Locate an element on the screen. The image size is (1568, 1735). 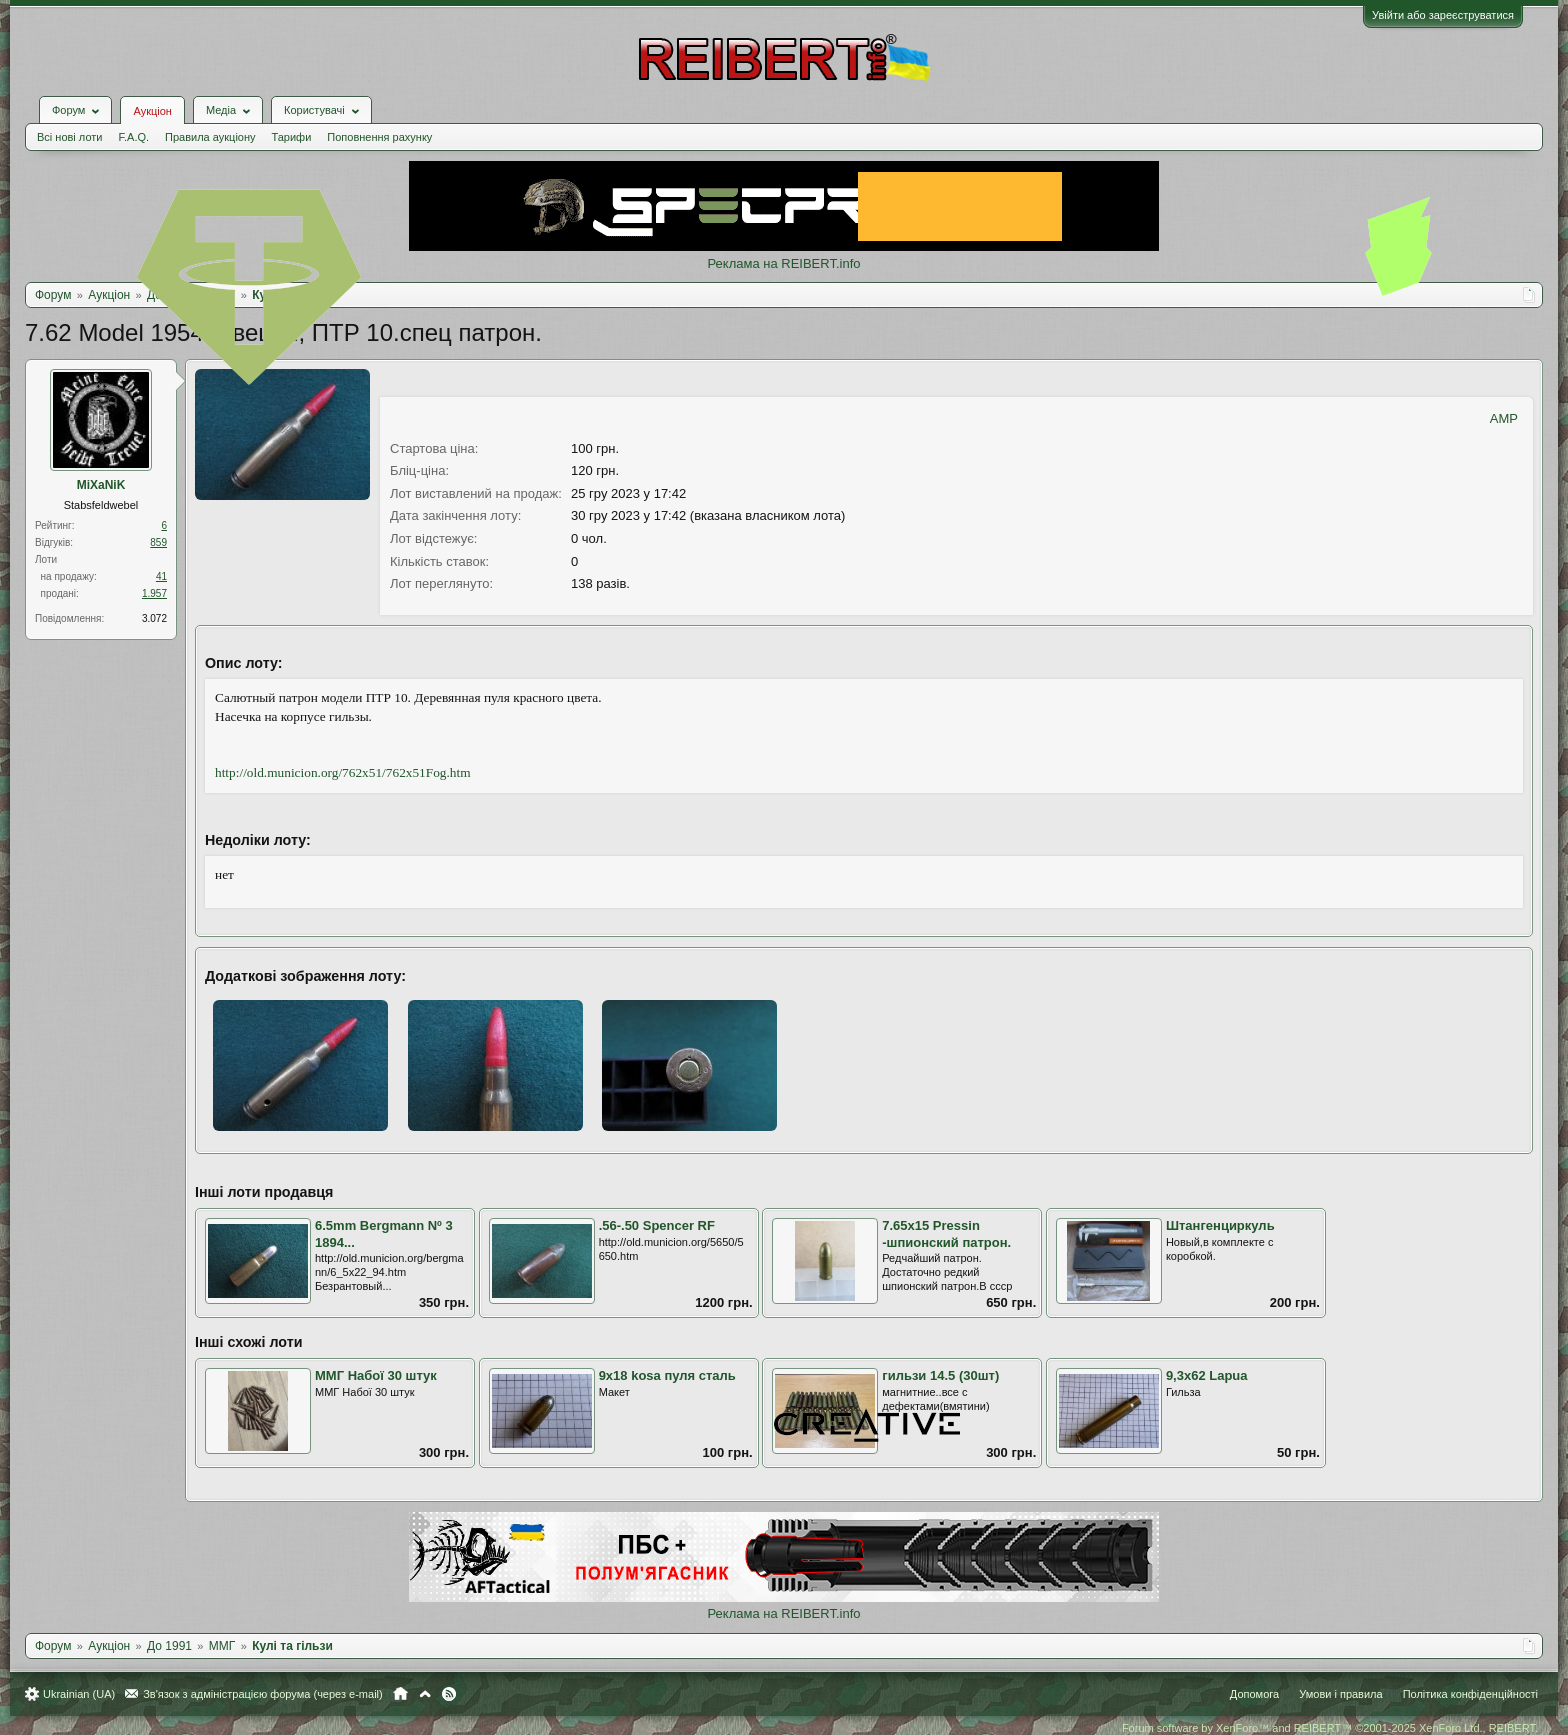
tether (USDT) cryptocurrency logo is located at coordinates (249, 287).